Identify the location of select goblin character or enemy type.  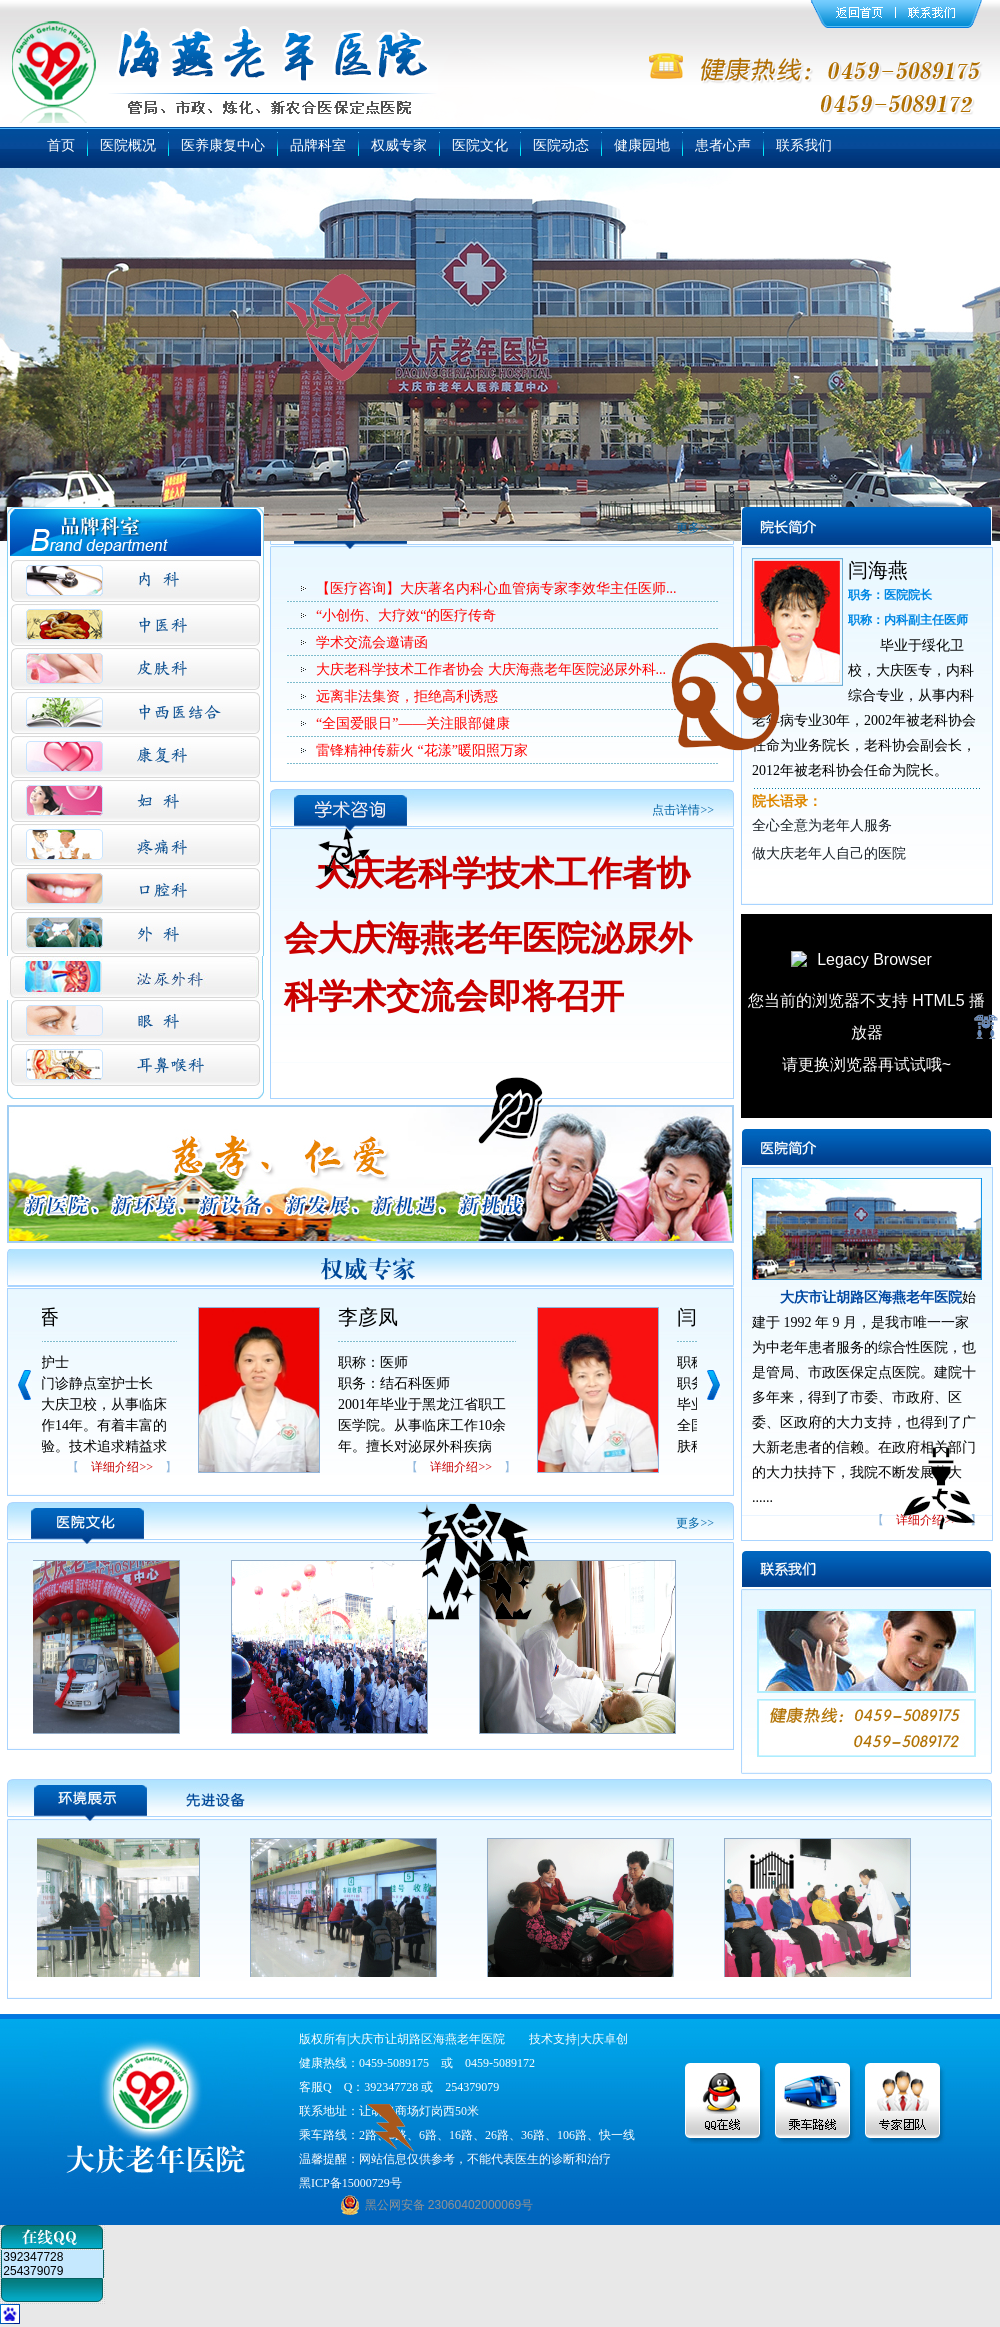
(342, 327).